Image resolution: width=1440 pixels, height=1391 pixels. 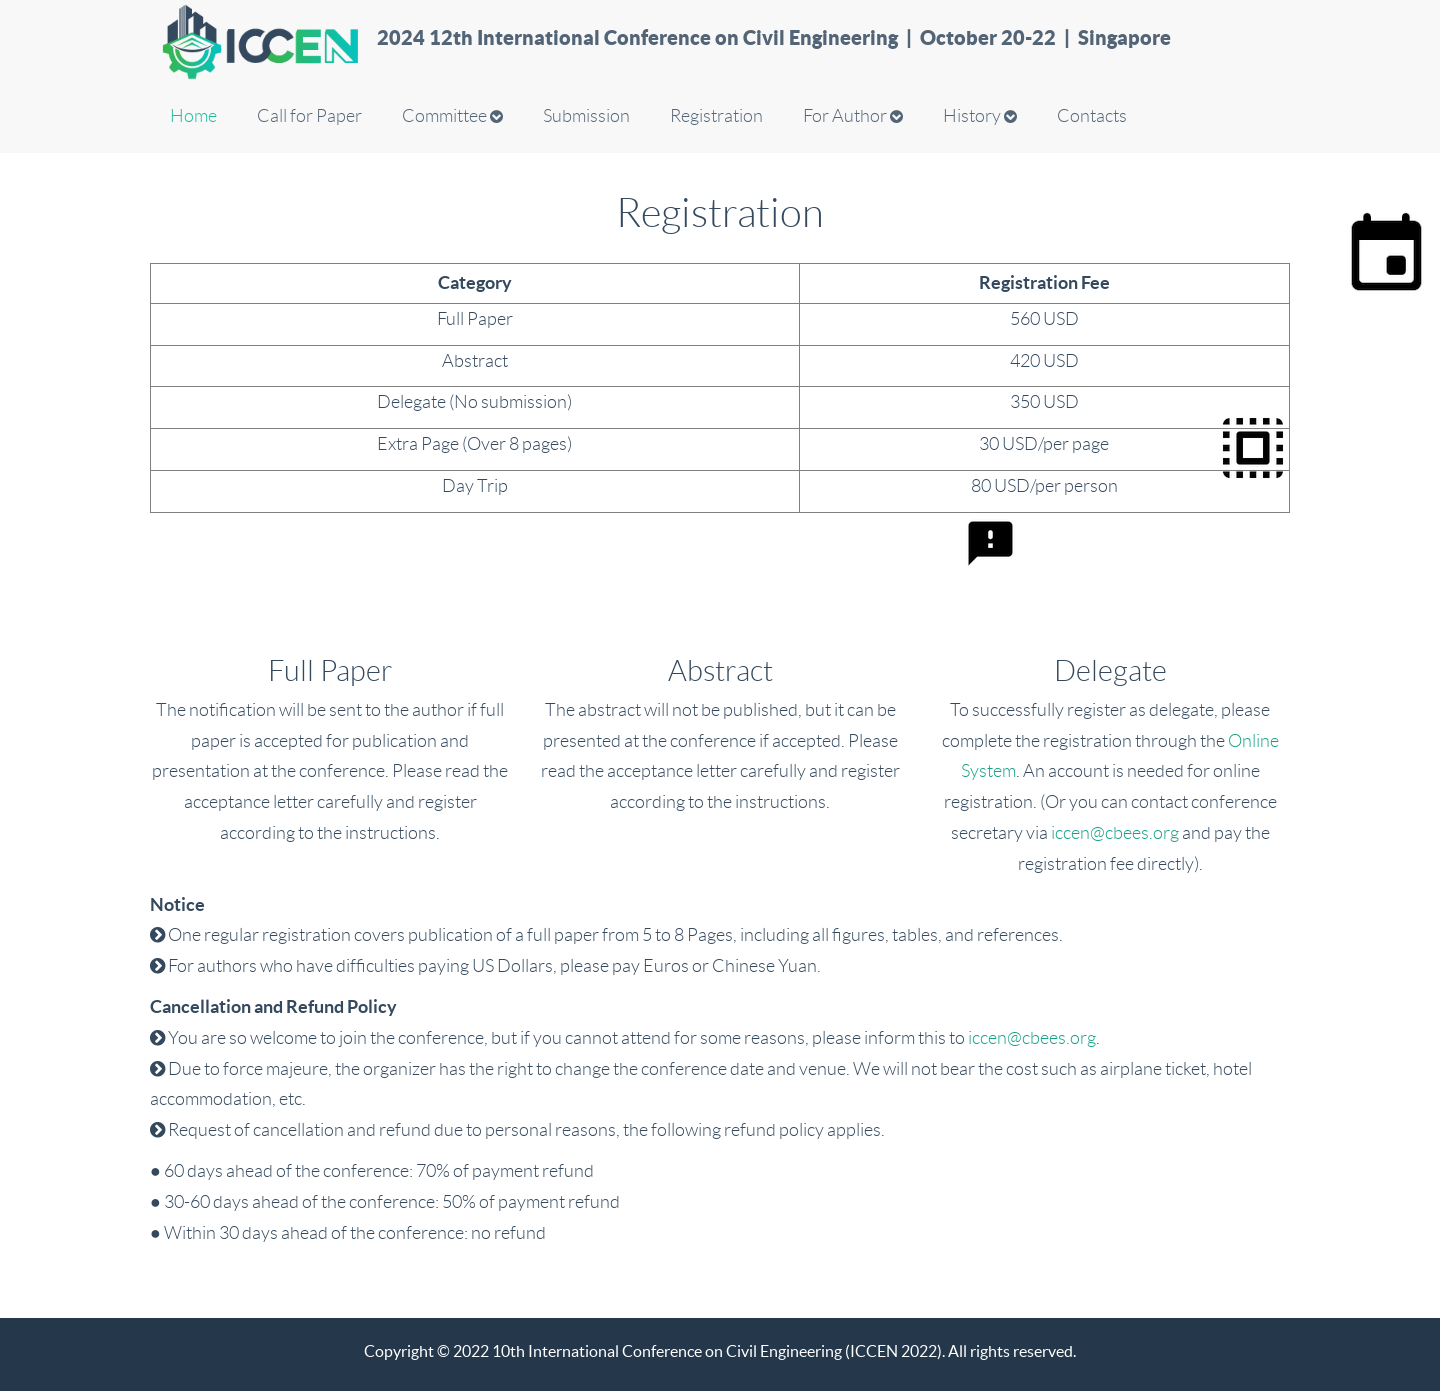 What do you see at coordinates (1253, 448) in the screenshot?
I see `select all items in a list or view` at bounding box center [1253, 448].